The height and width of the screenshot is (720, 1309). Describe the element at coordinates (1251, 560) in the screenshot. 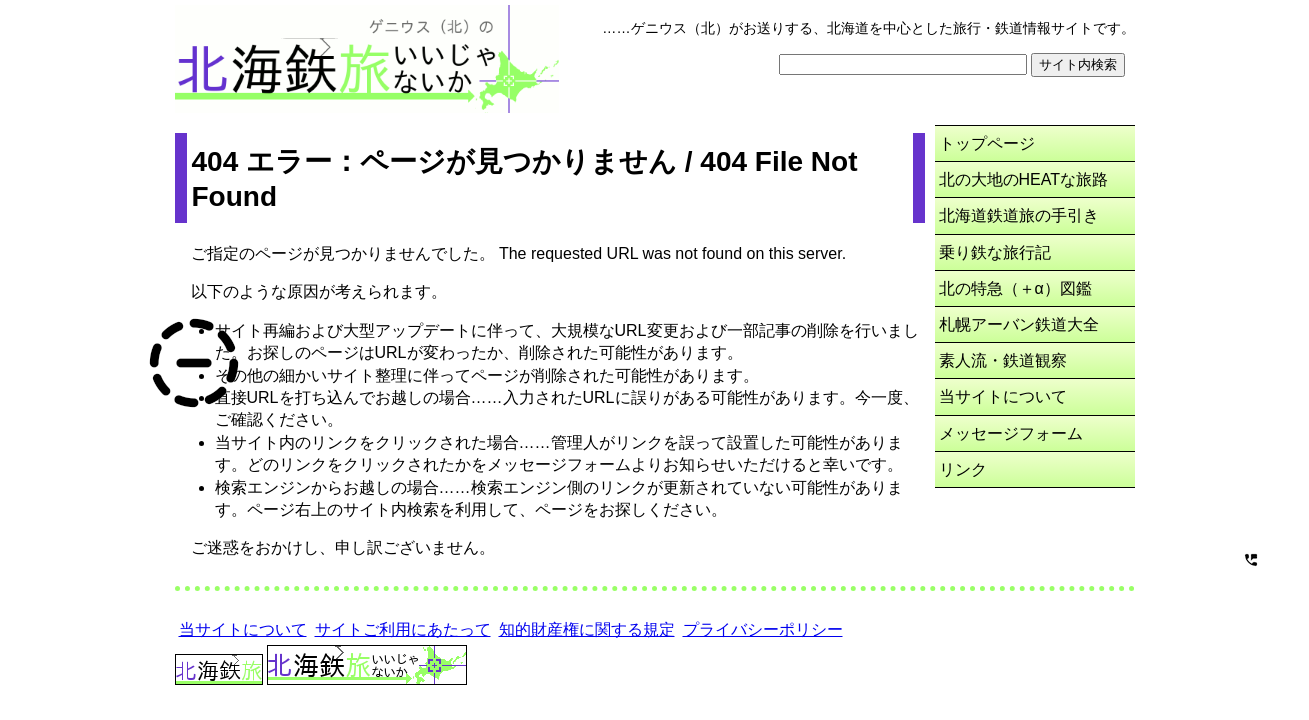

I see `access voicemail or phone messages` at that location.